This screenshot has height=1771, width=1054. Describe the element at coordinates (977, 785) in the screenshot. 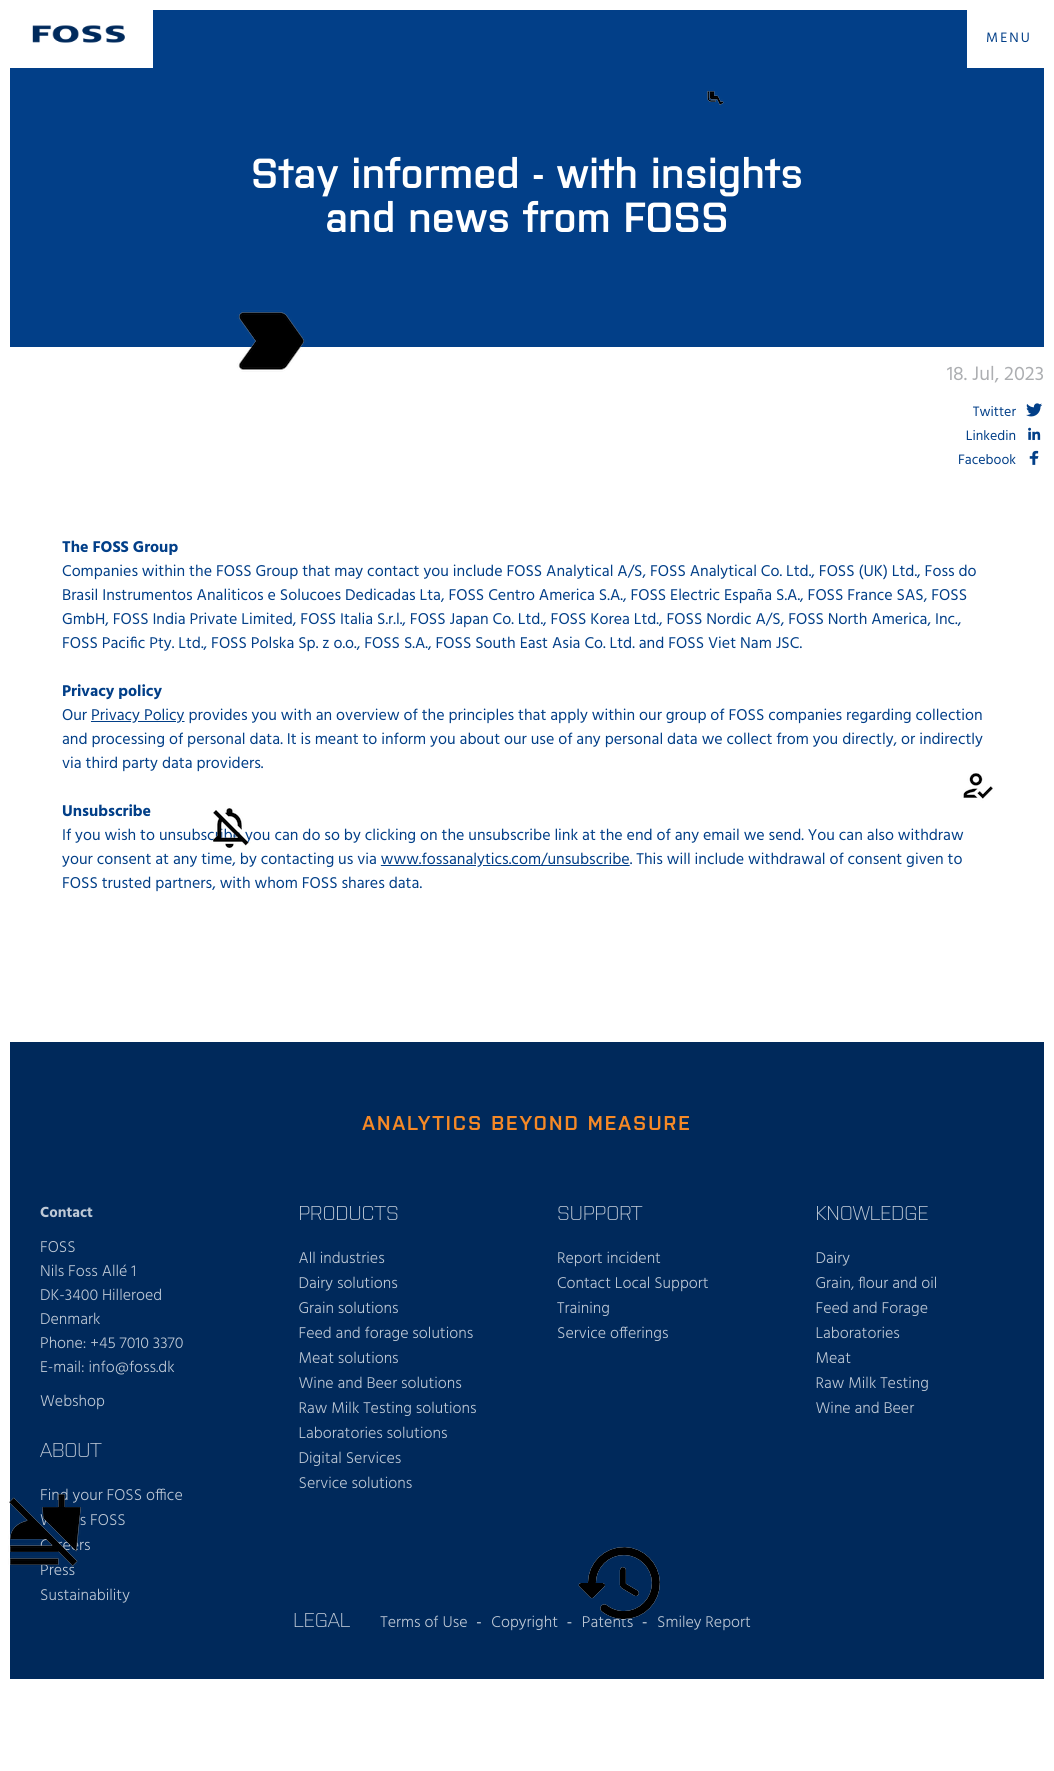

I see `indicates a verified or registered user` at that location.